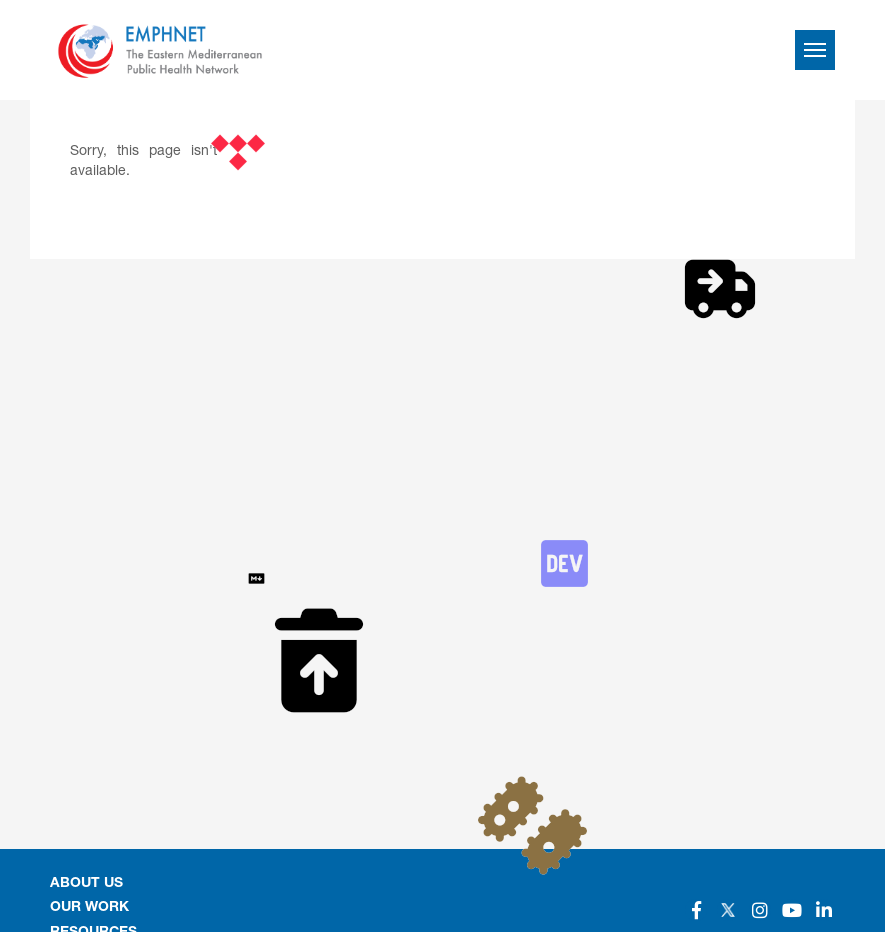 This screenshot has height=932, width=885. I want to click on dev.to community platform logo, so click(564, 563).